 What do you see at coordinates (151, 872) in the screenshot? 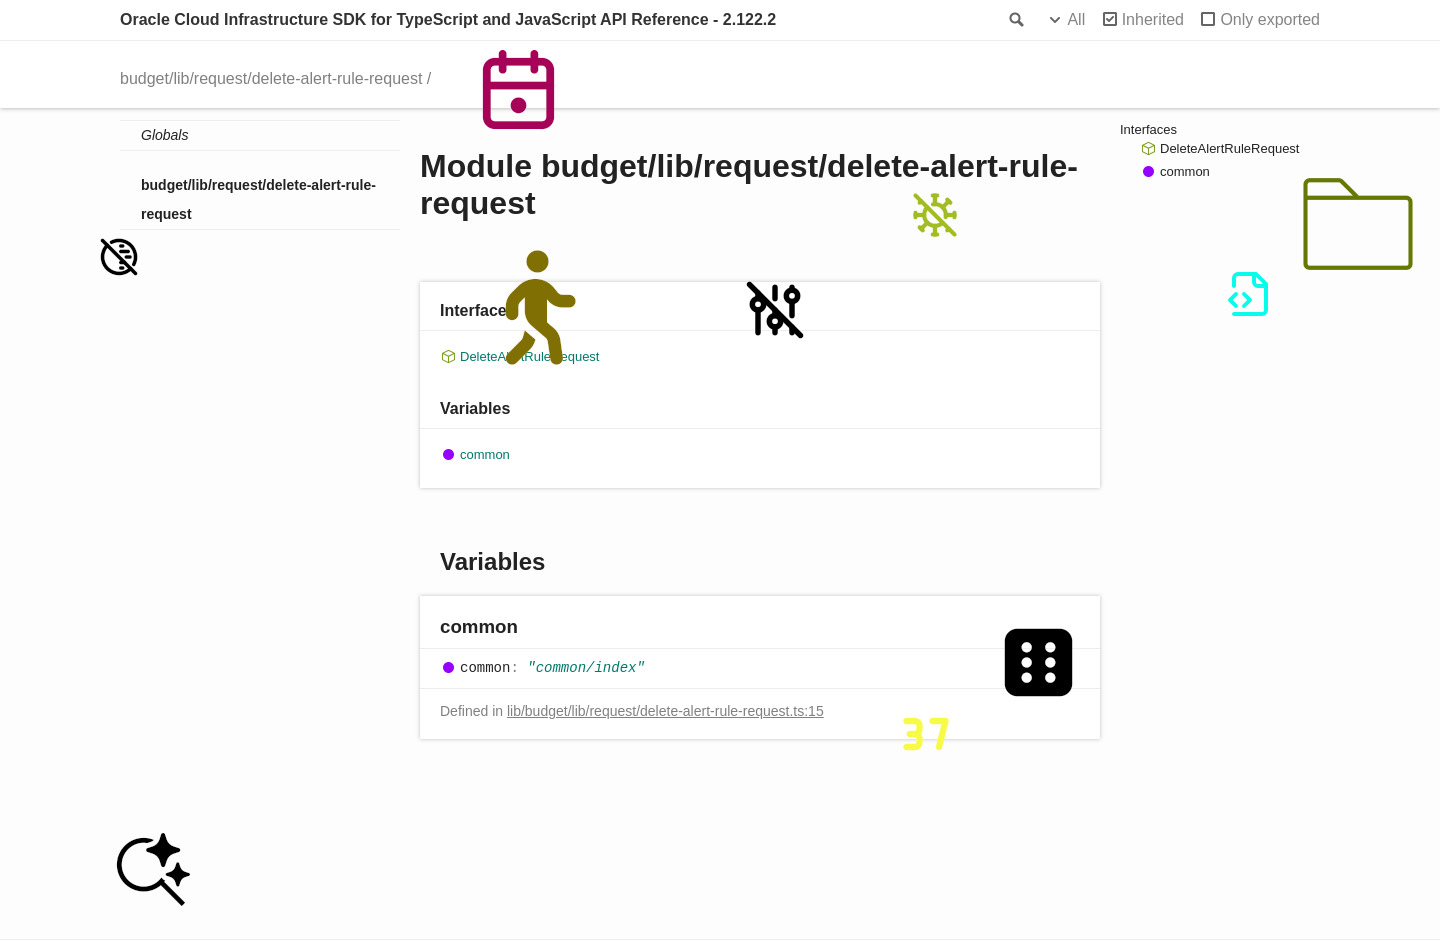
I see `search with AI-powered suggestions` at bounding box center [151, 872].